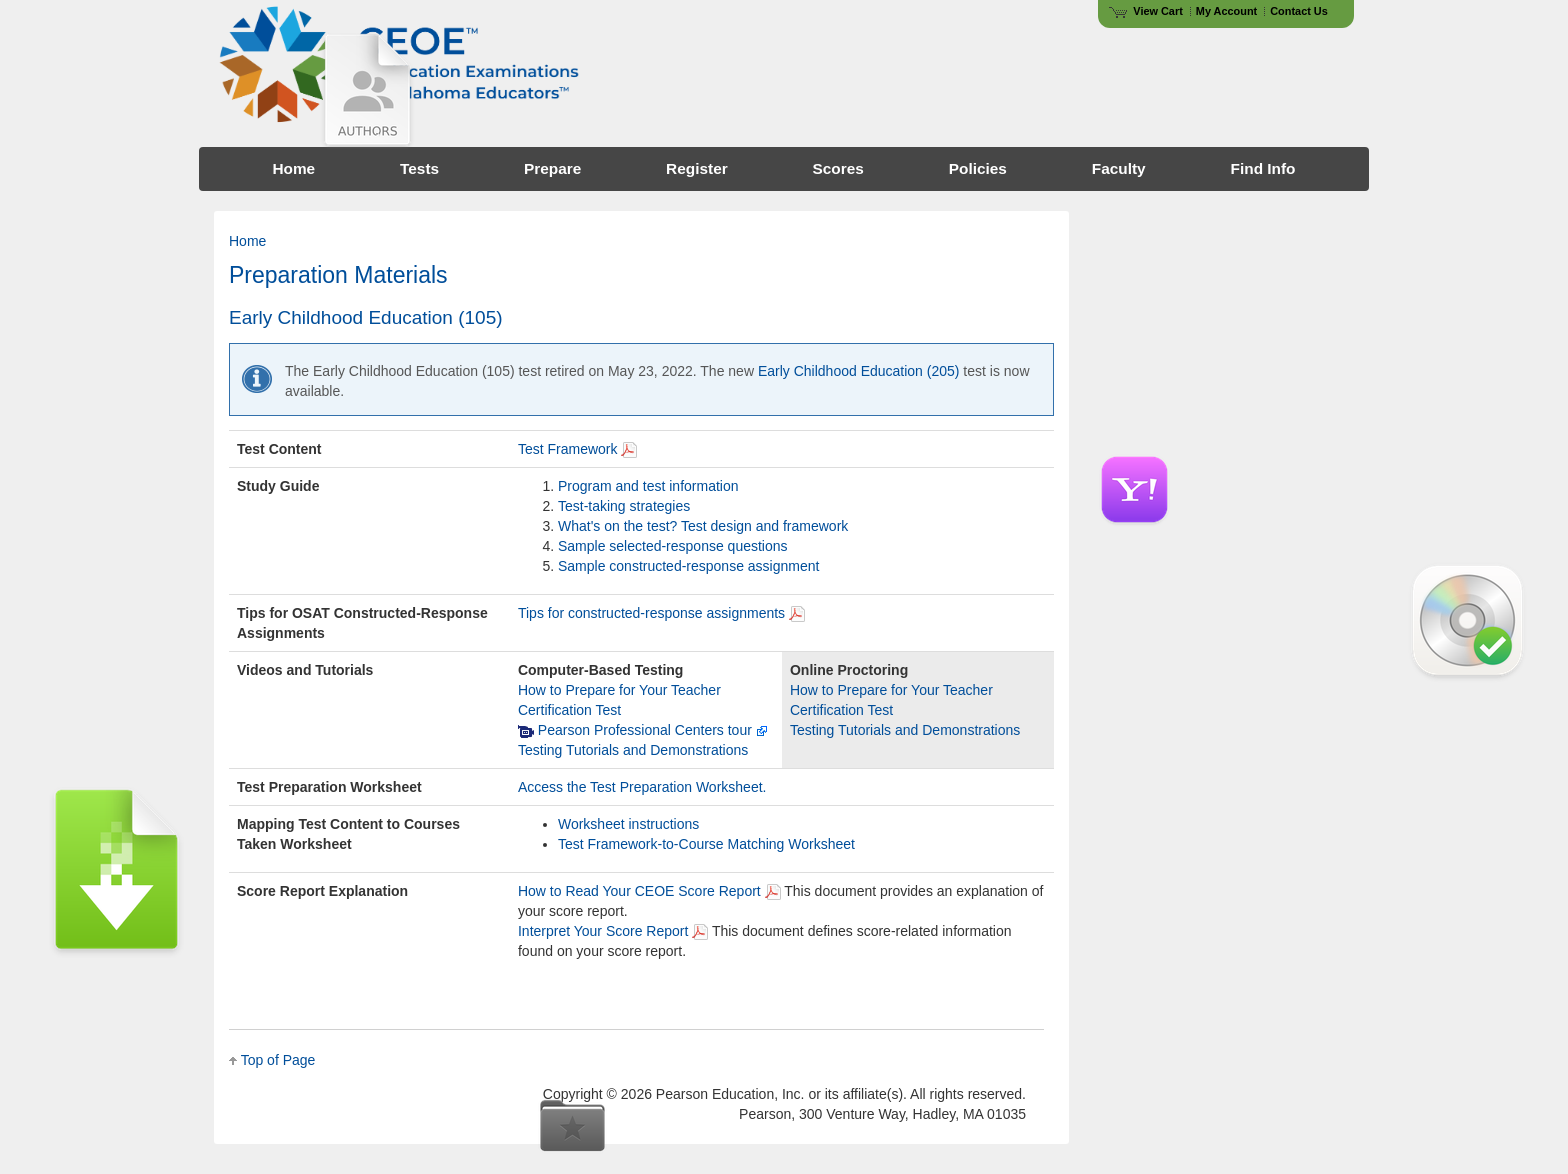 This screenshot has width=1568, height=1174. Describe the element at coordinates (116, 872) in the screenshot. I see `file download in progress` at that location.